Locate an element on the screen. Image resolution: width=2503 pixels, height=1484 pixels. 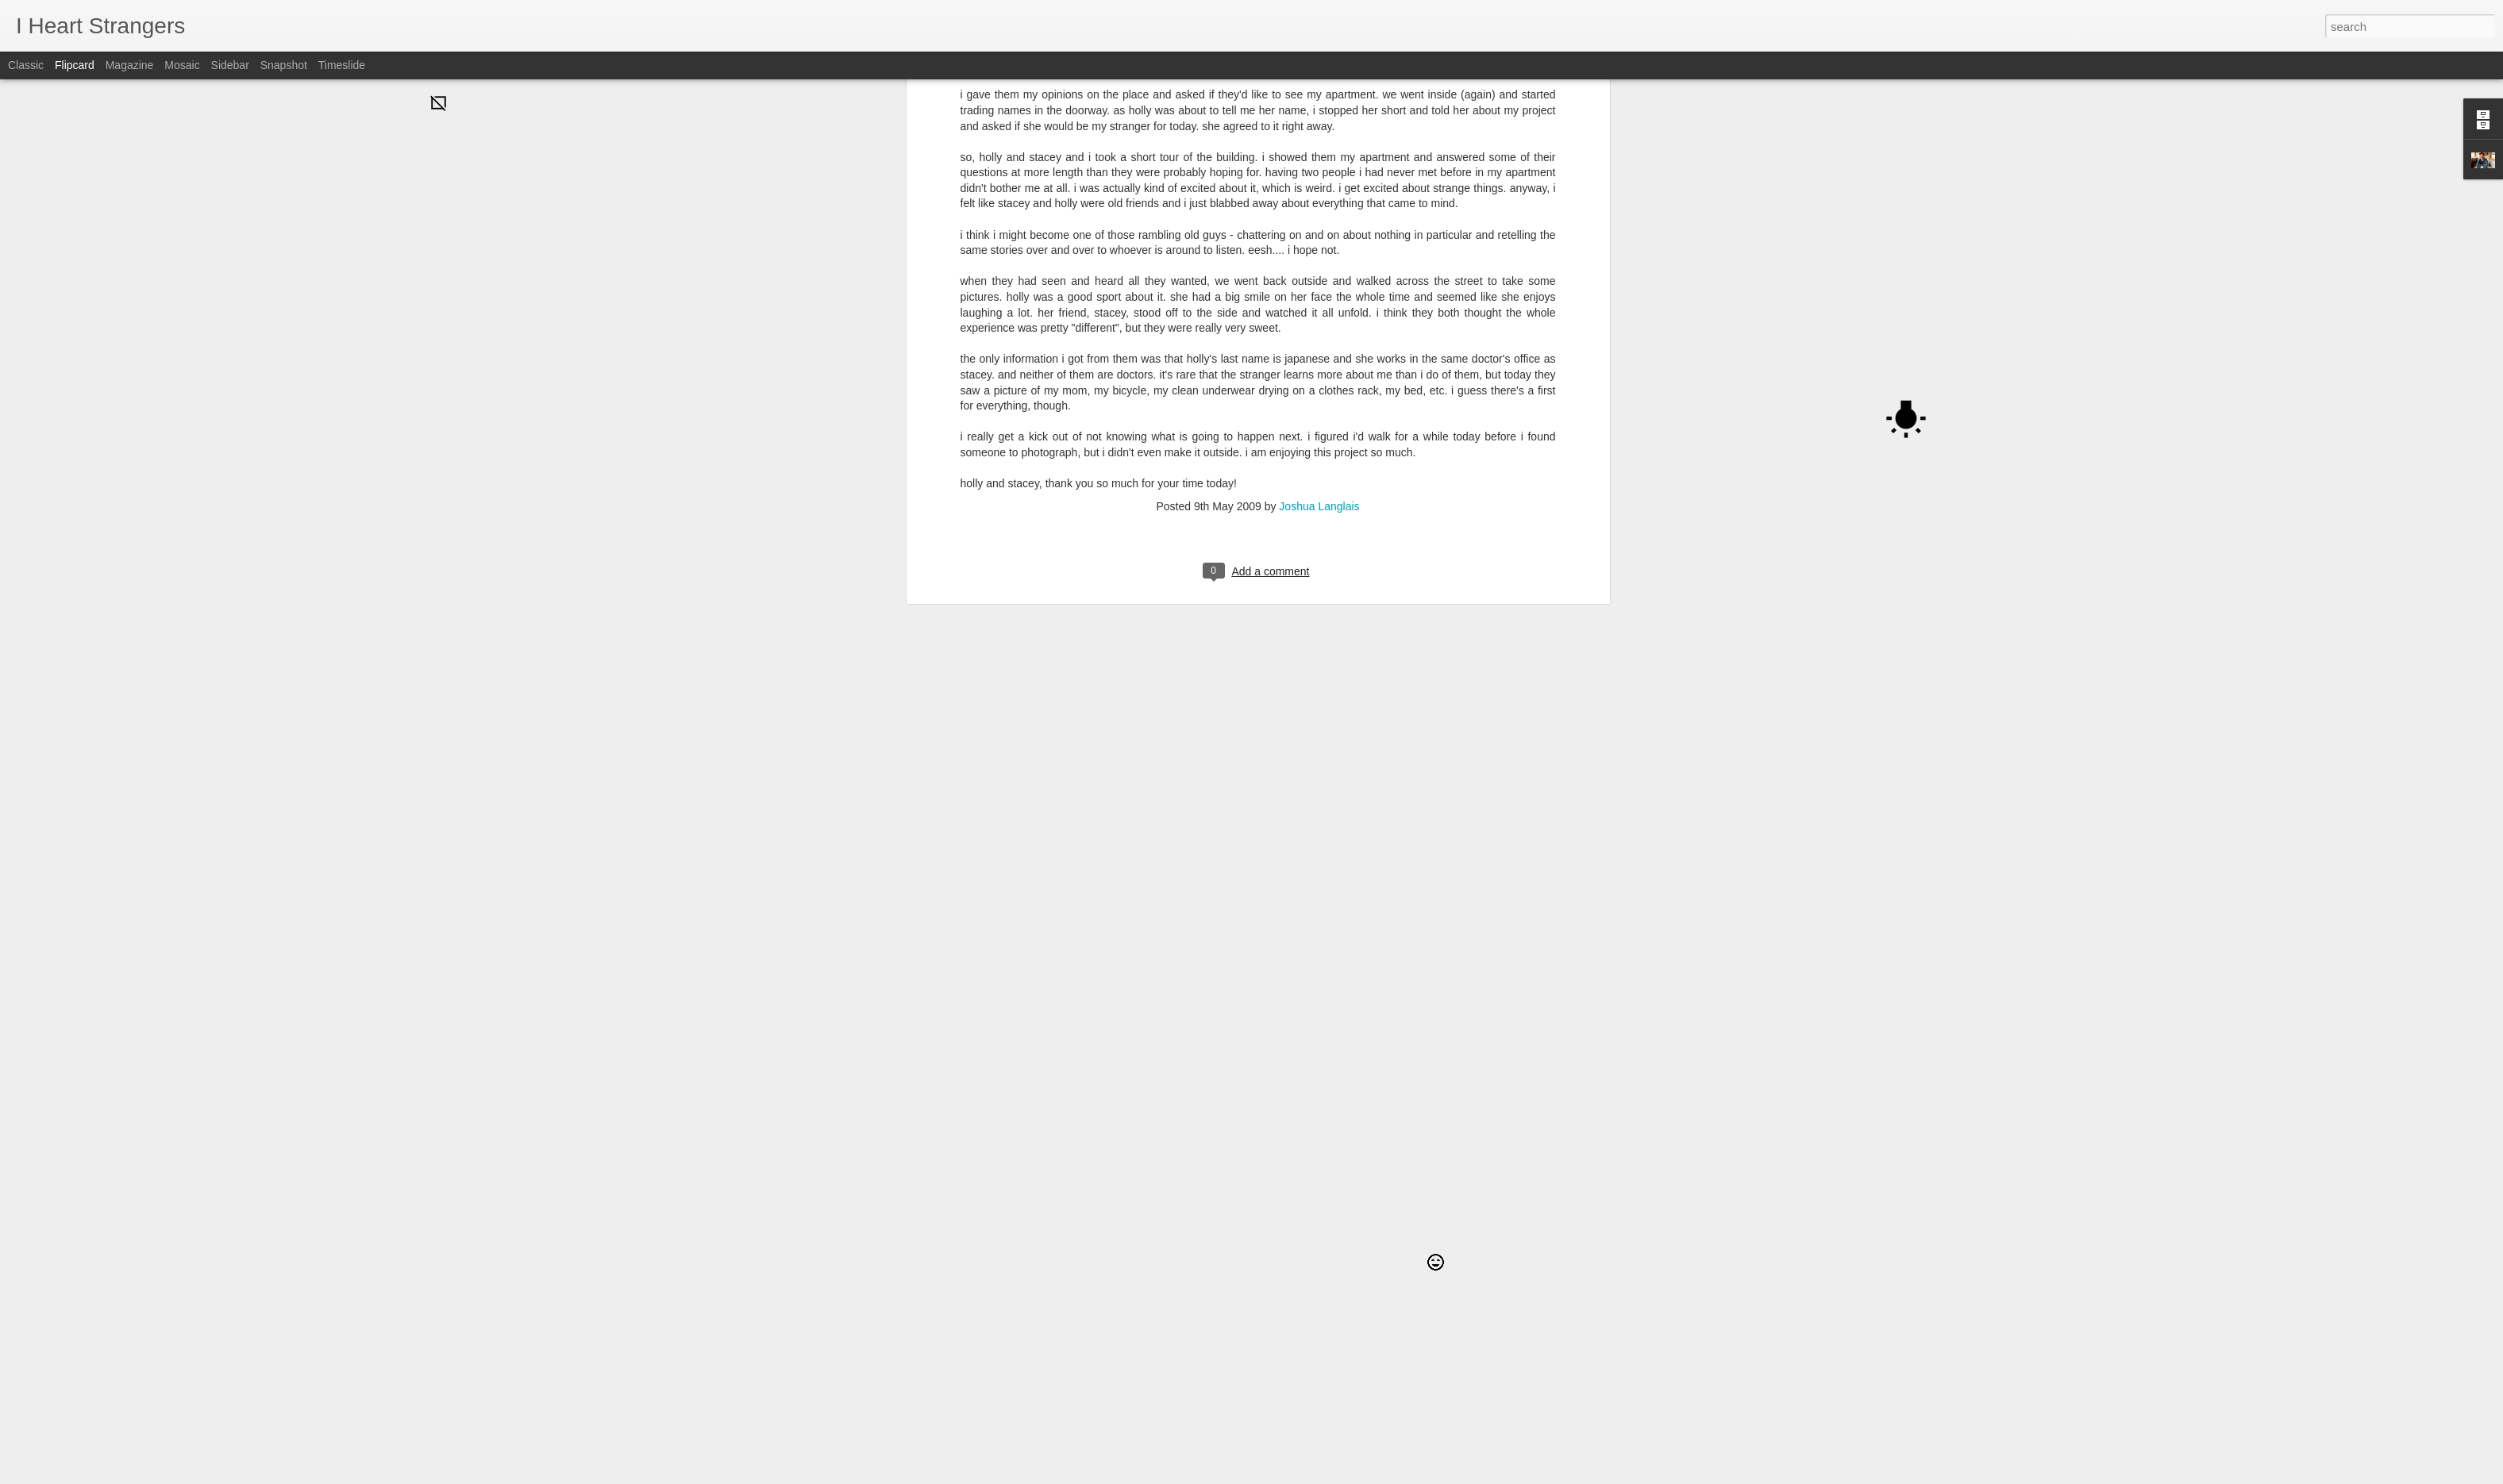
indicates browser not supported for this feature is located at coordinates (438, 102).